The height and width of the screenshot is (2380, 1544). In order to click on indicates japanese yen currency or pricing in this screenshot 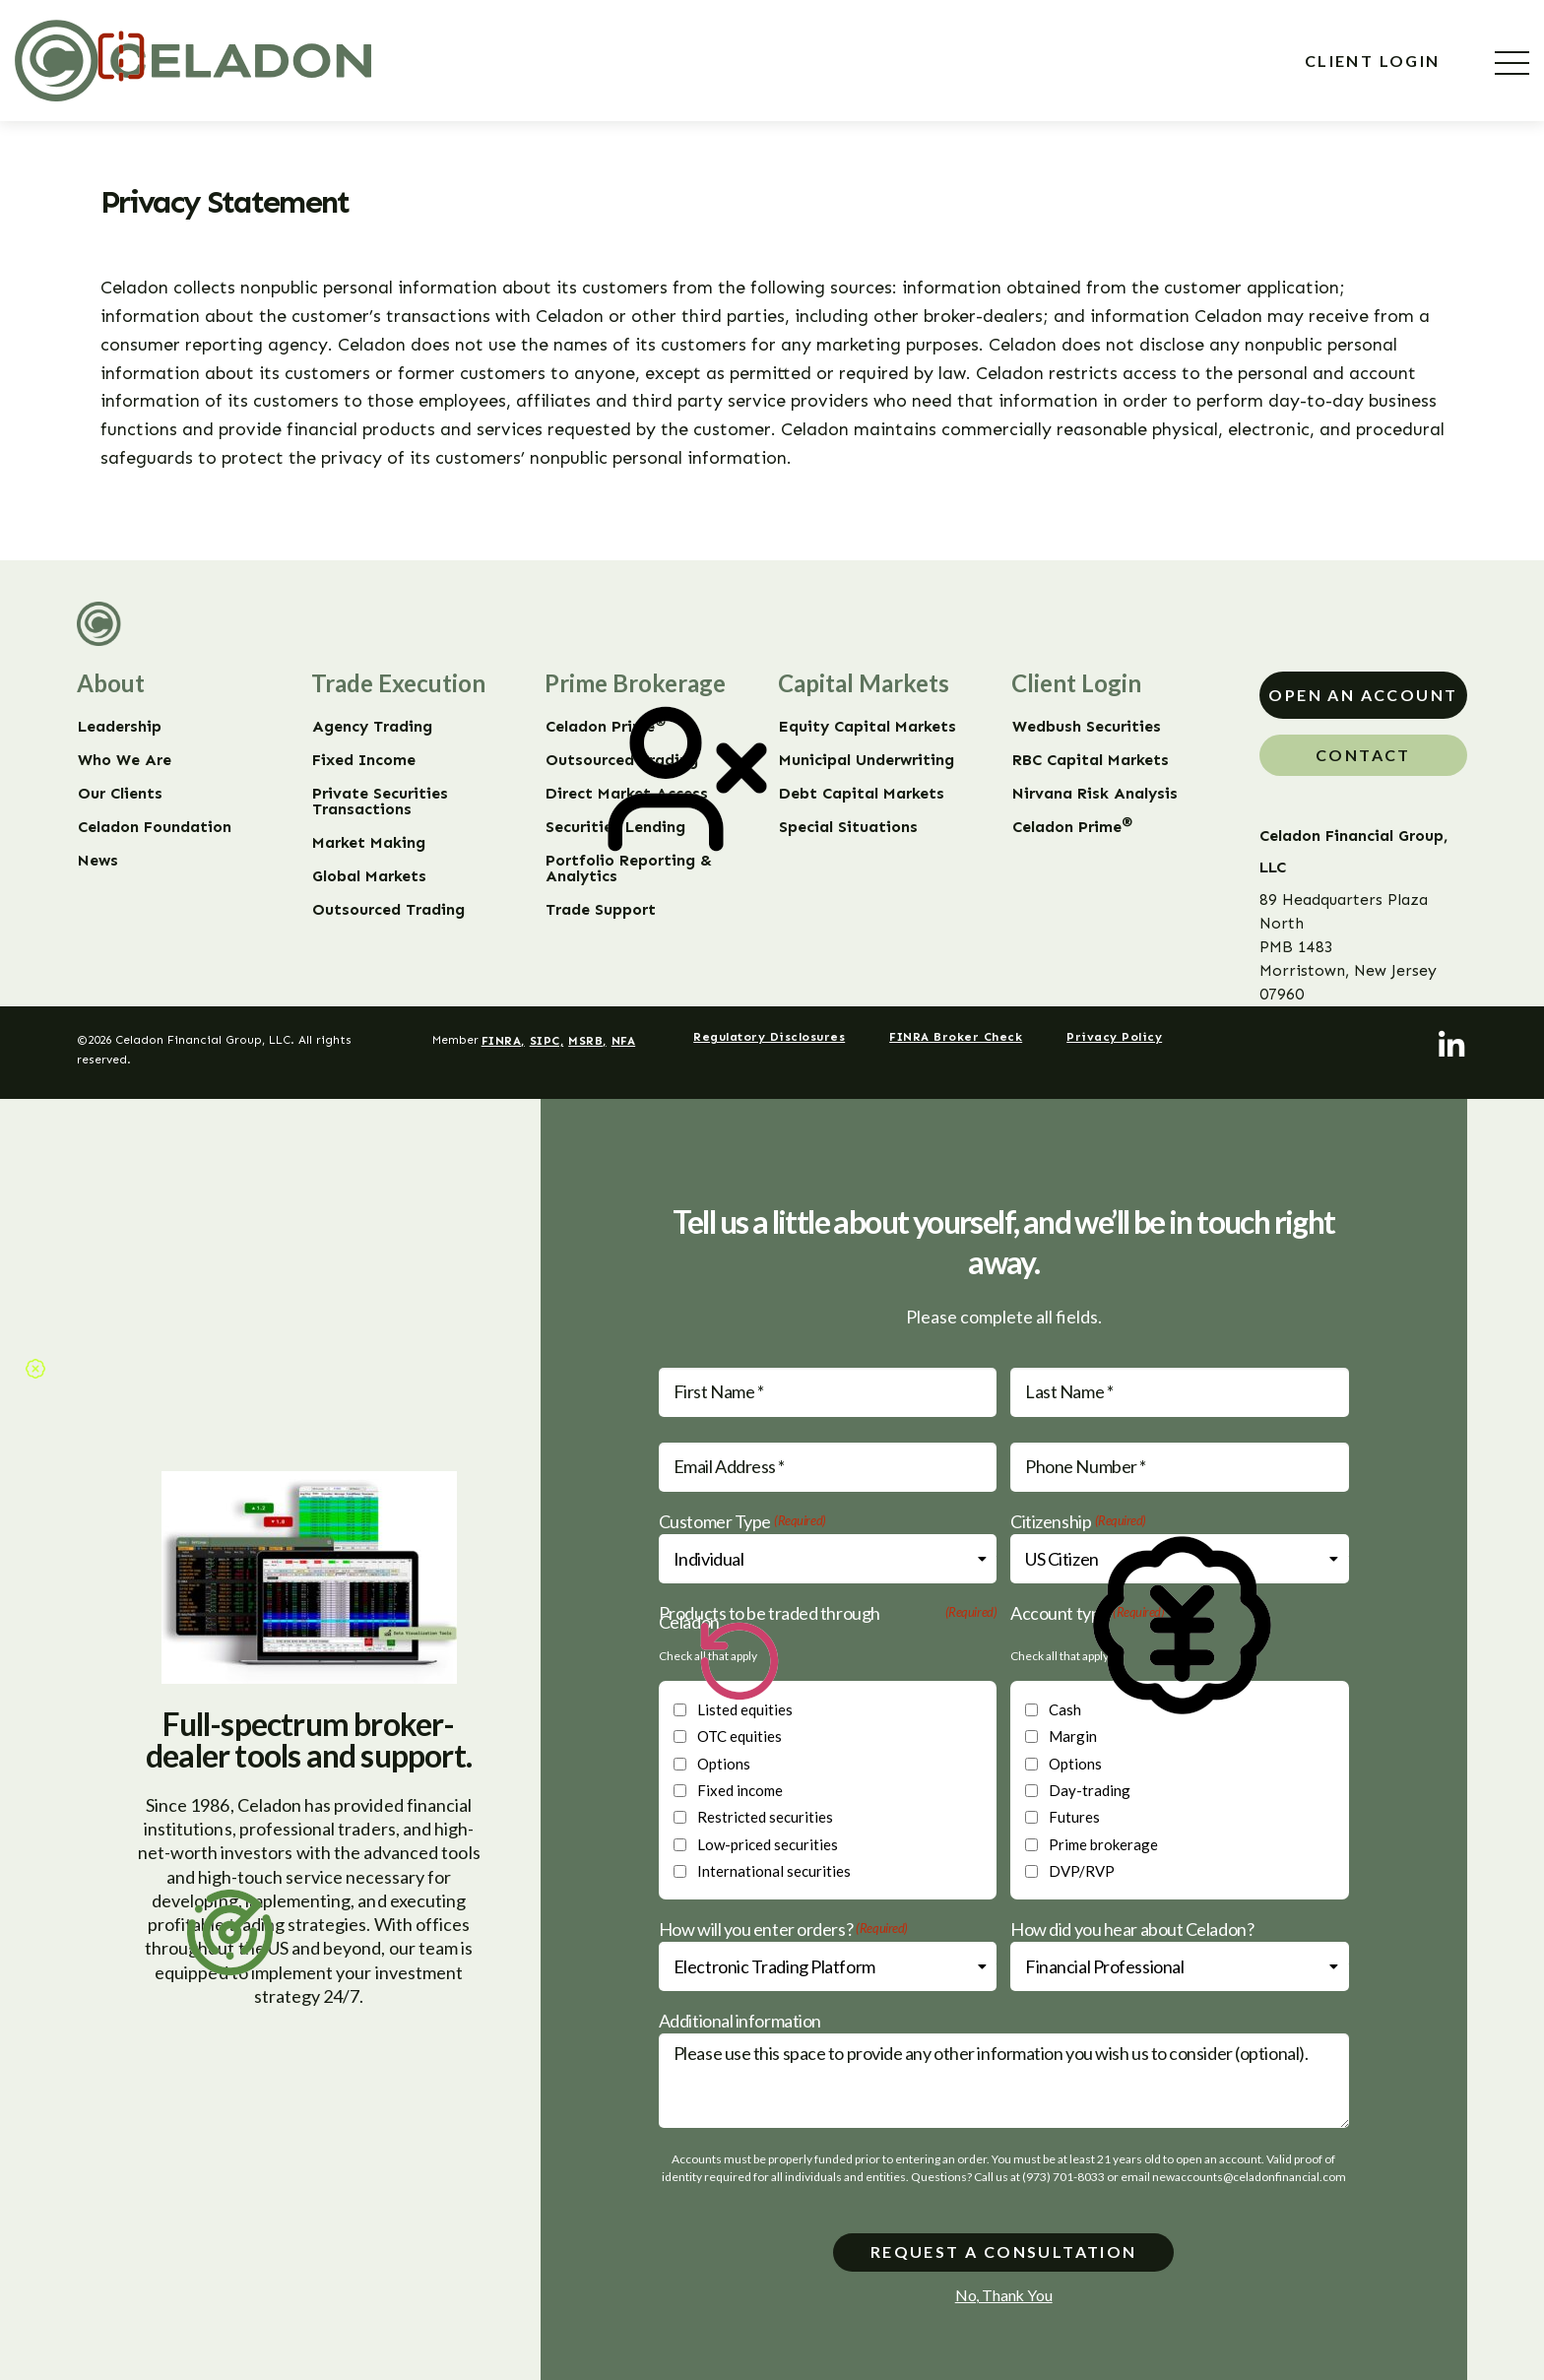, I will do `click(1182, 1625)`.